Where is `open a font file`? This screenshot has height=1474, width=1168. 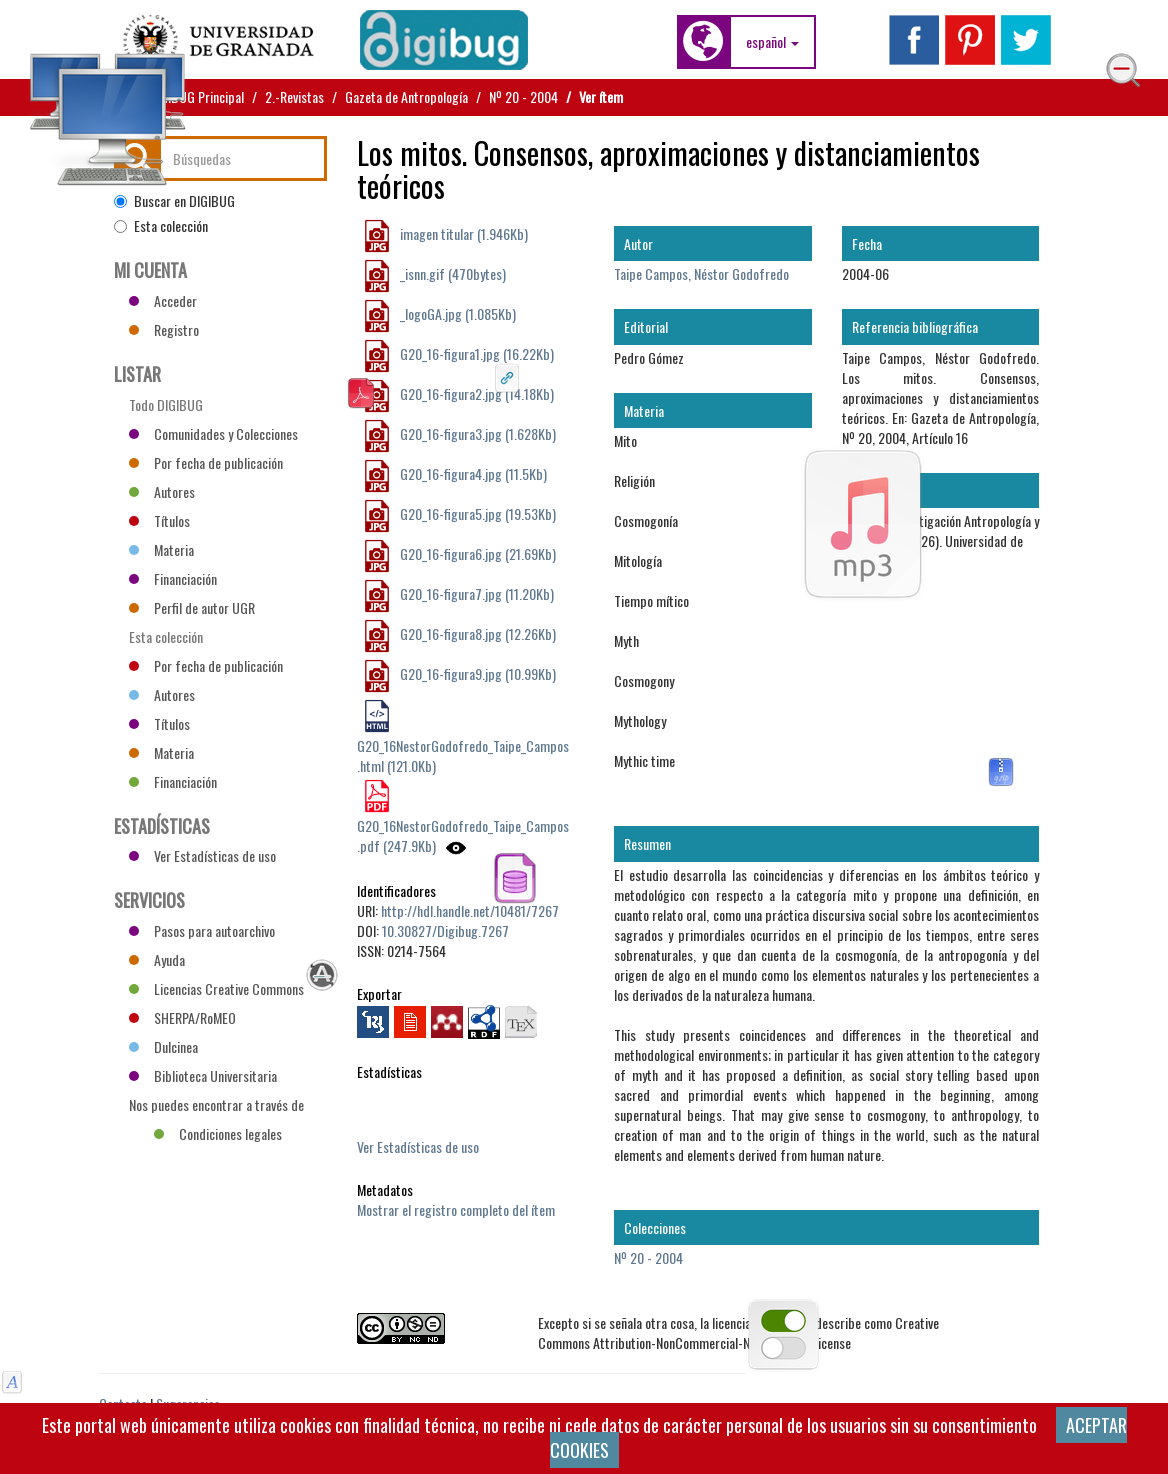 open a font file is located at coordinates (12, 1382).